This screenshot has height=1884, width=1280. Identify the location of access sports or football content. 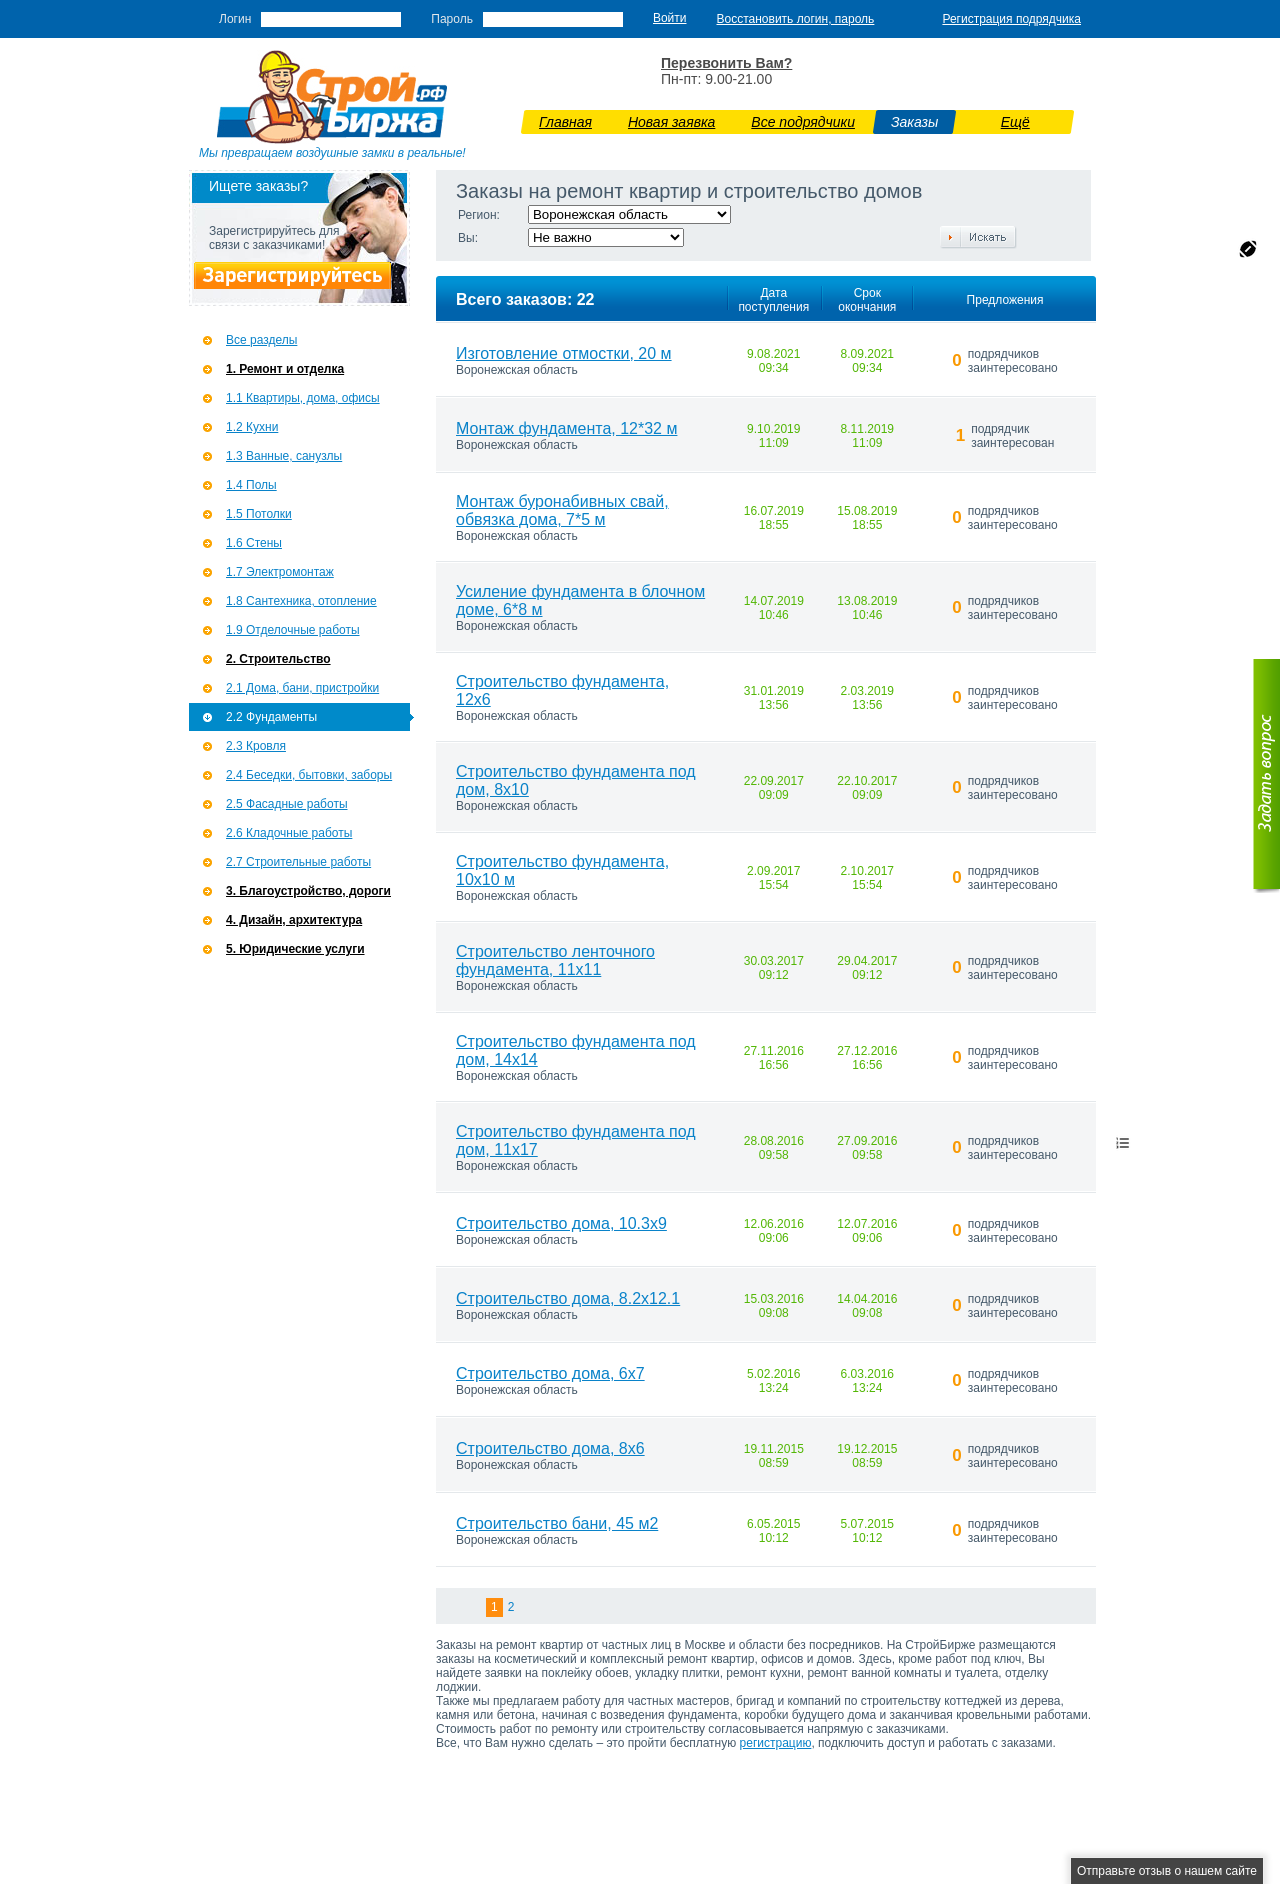
(1248, 249).